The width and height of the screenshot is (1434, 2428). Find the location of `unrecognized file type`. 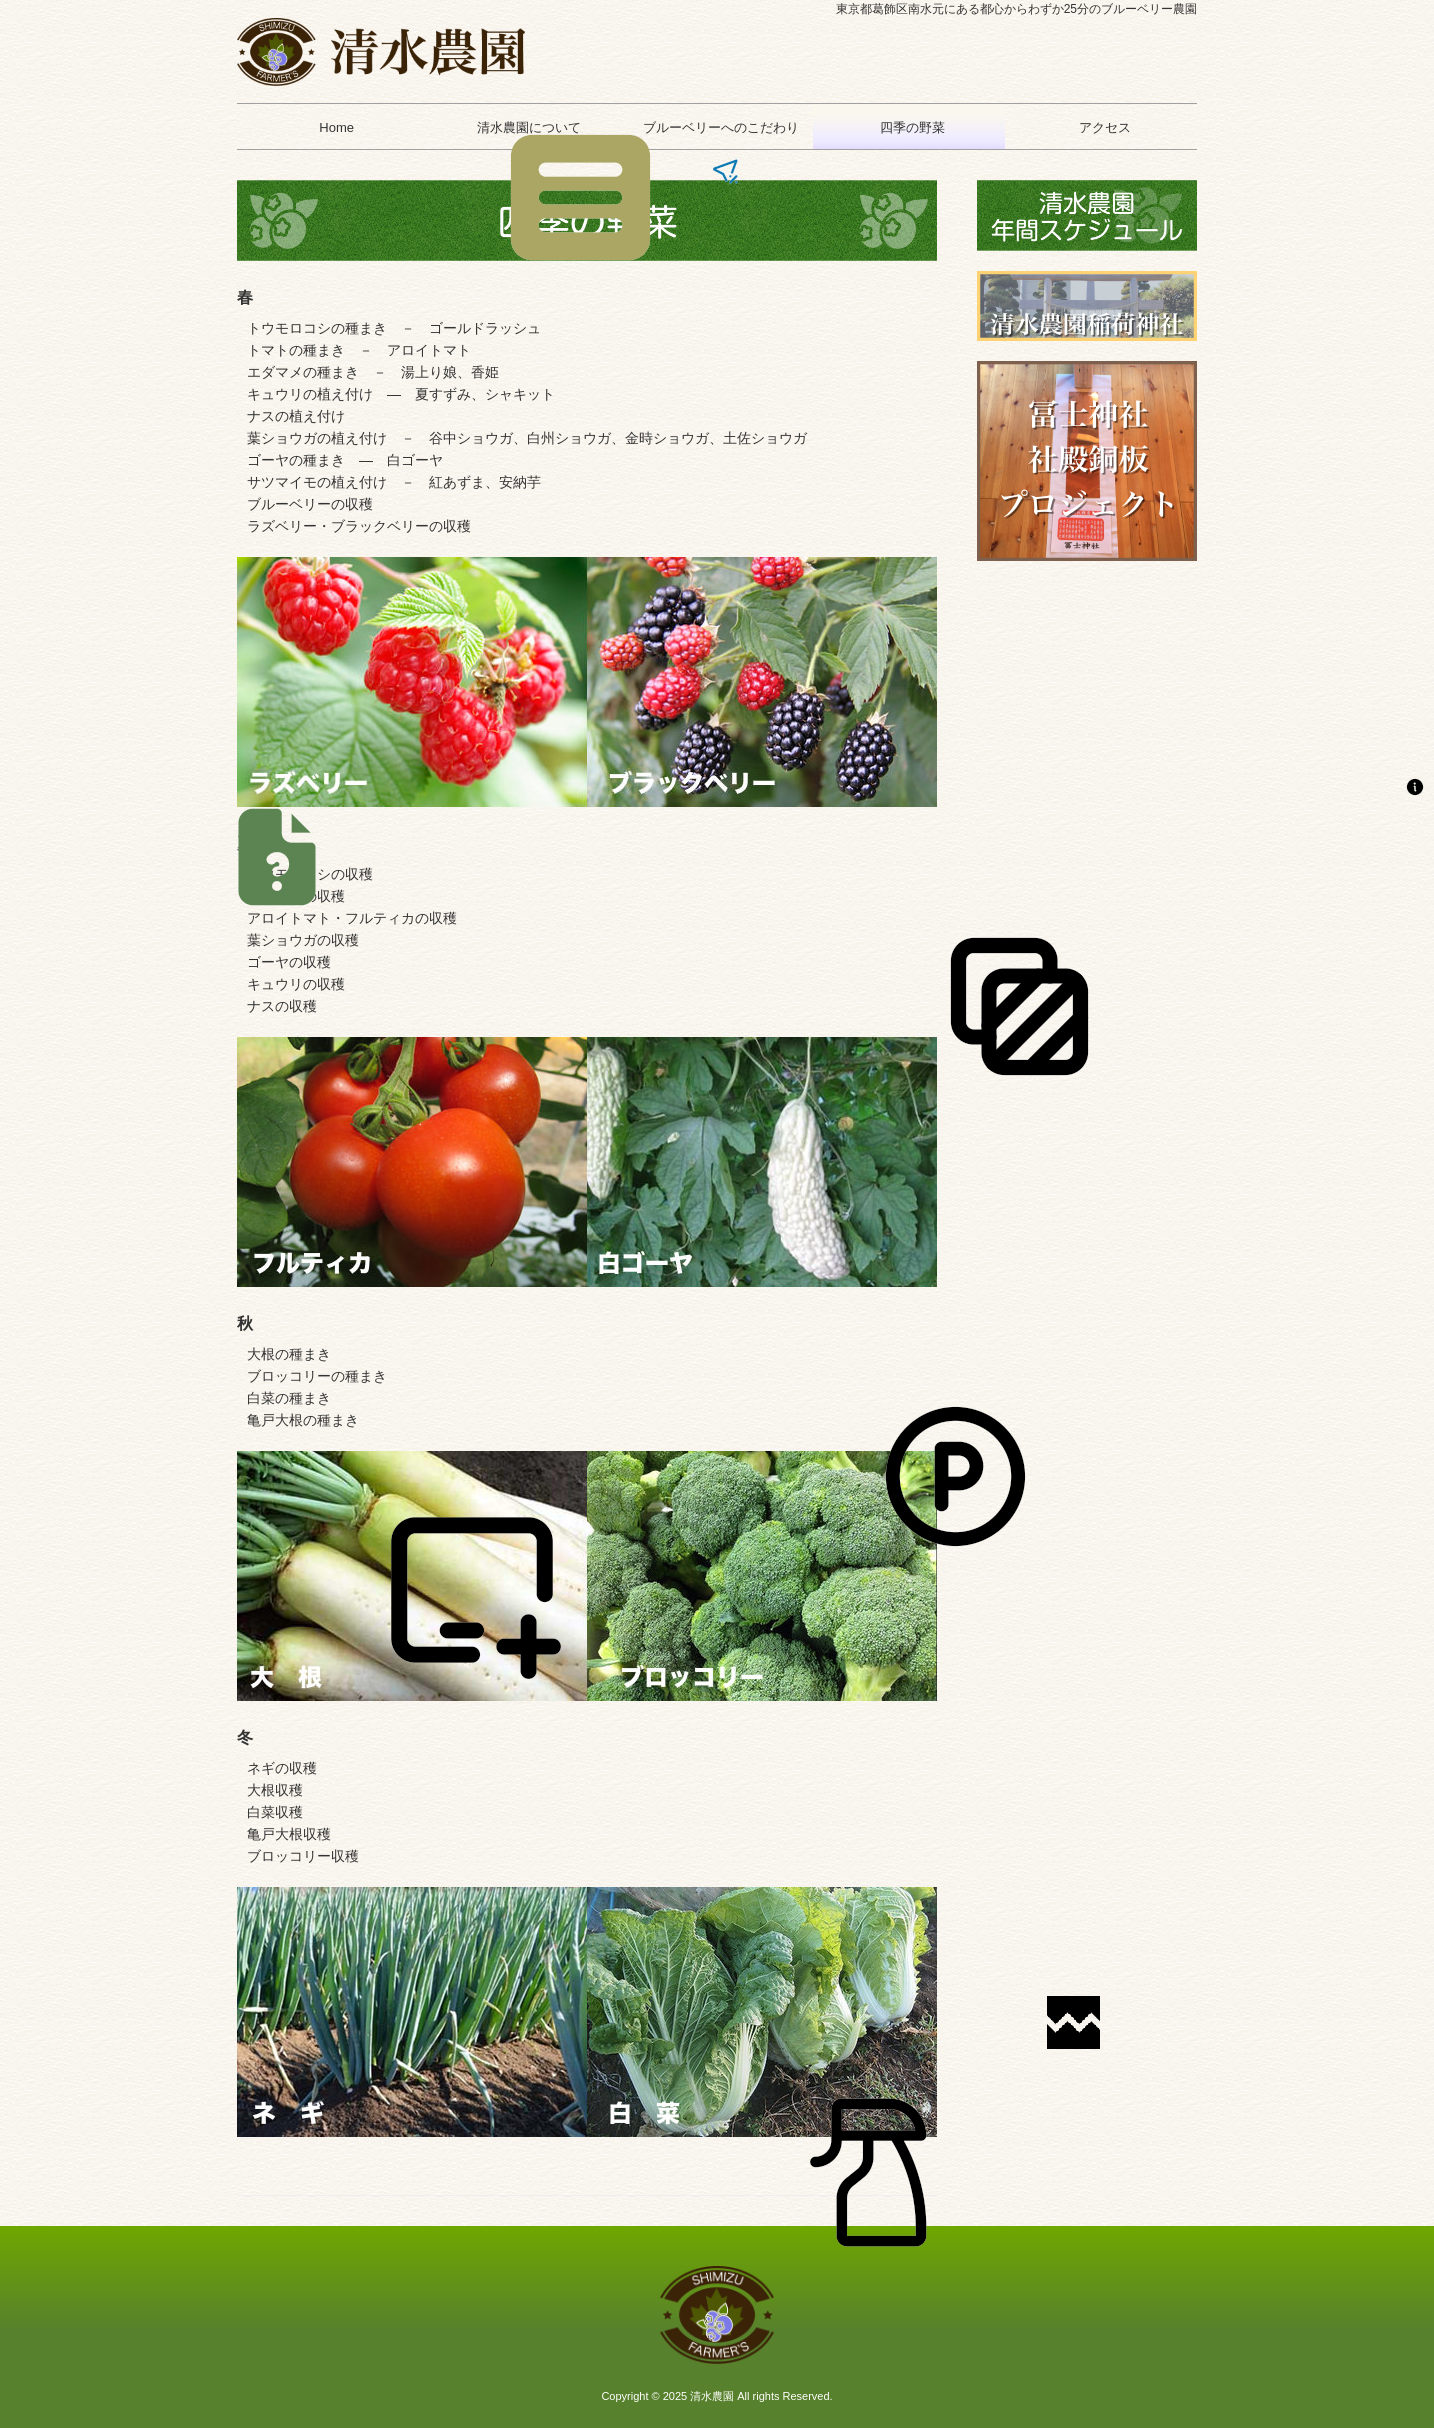

unrecognized file type is located at coordinates (277, 857).